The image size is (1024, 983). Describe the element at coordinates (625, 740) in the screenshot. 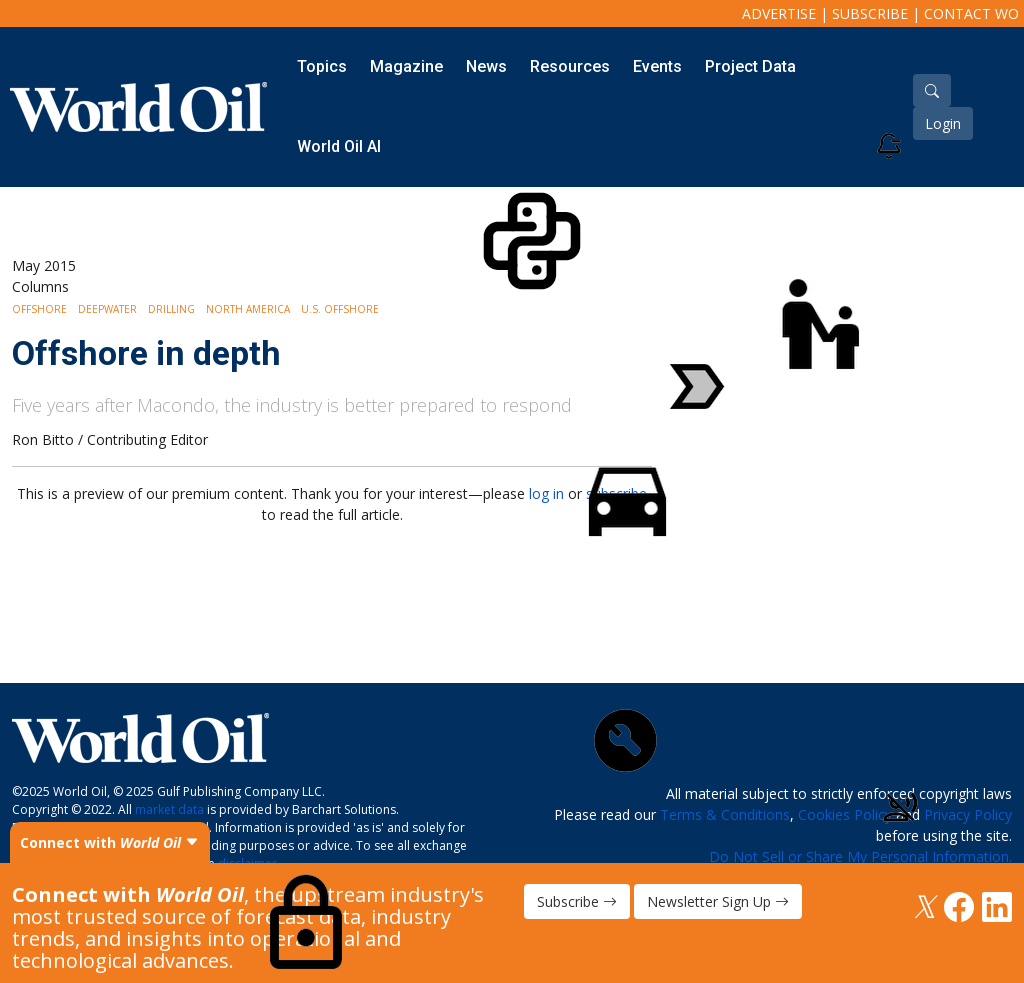

I see `access settings or configuration options` at that location.